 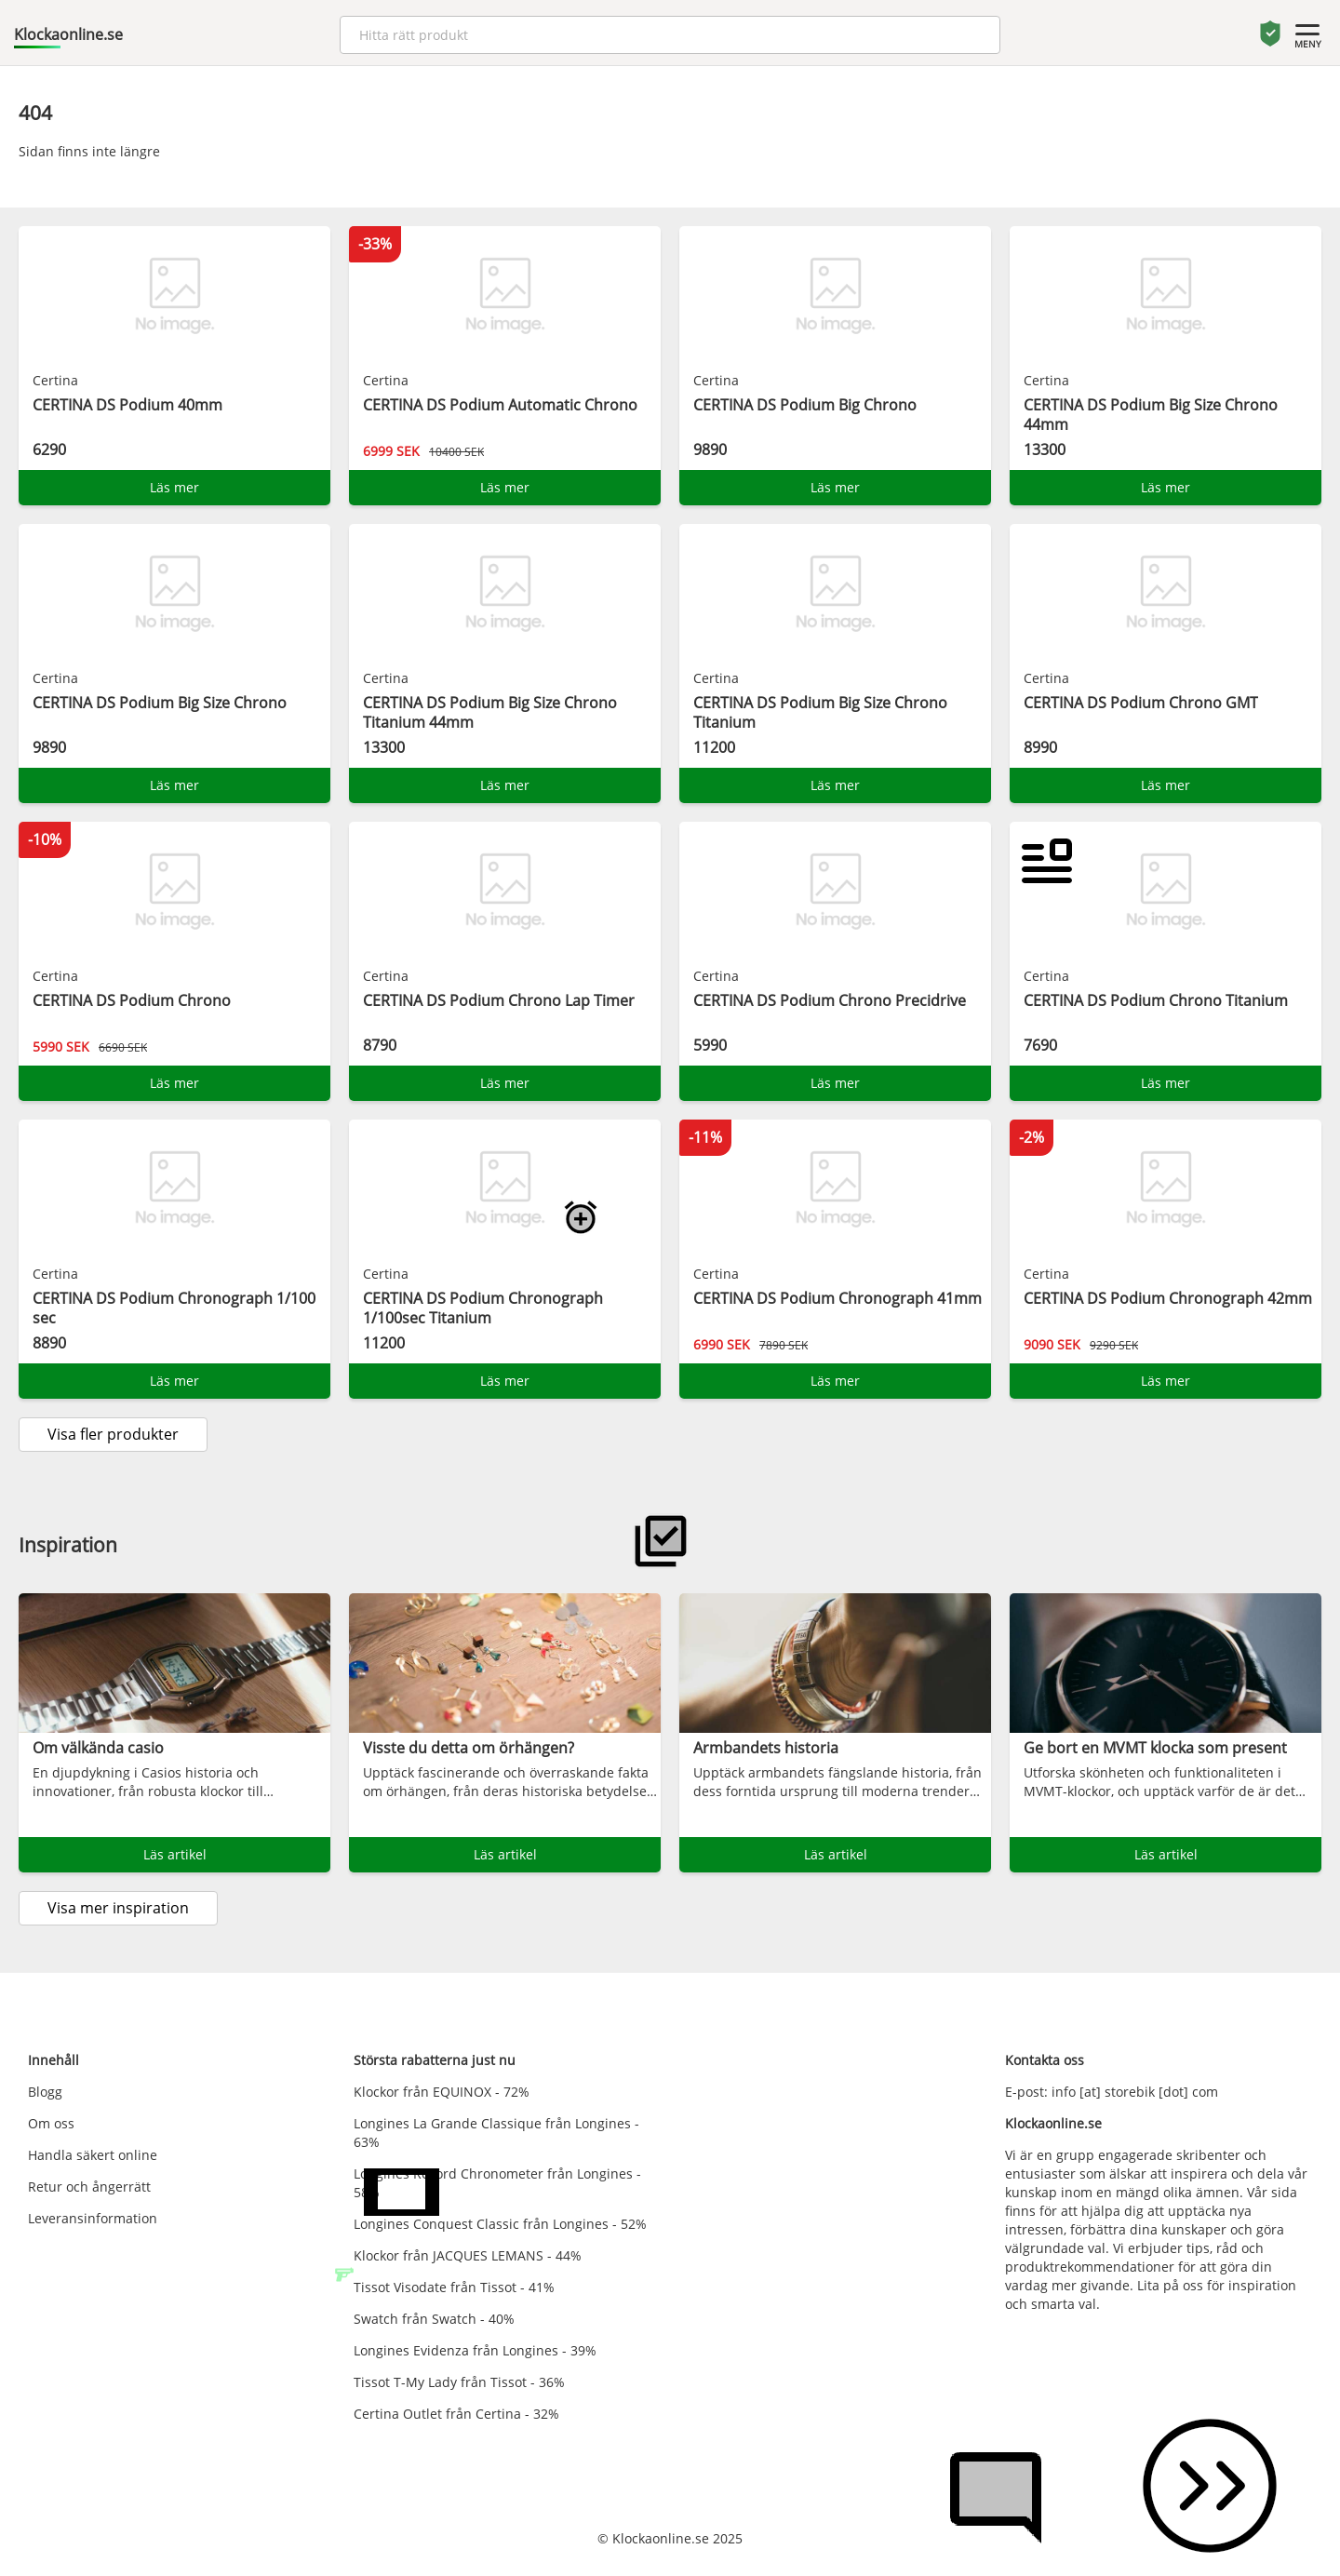 I want to click on open comments or discussion, so click(x=996, y=2498).